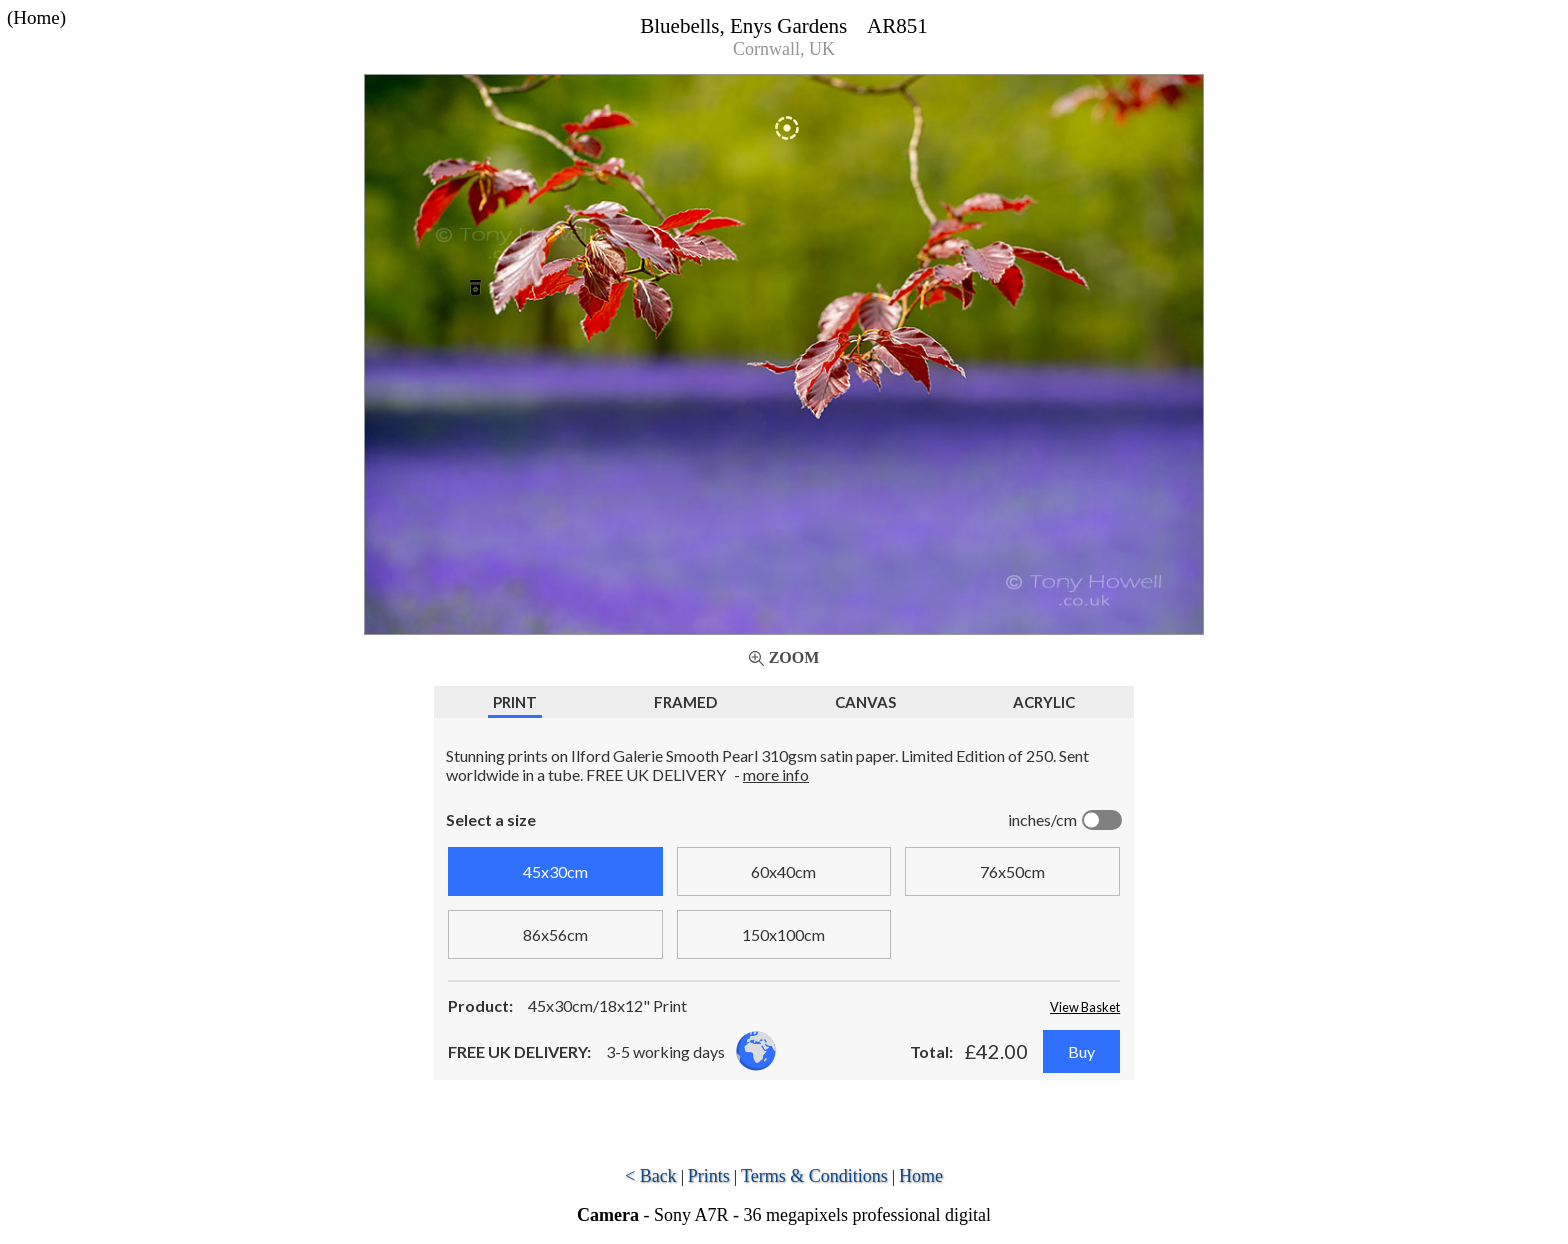  Describe the element at coordinates (787, 128) in the screenshot. I see `apply tilt-shift blur effect to photo` at that location.